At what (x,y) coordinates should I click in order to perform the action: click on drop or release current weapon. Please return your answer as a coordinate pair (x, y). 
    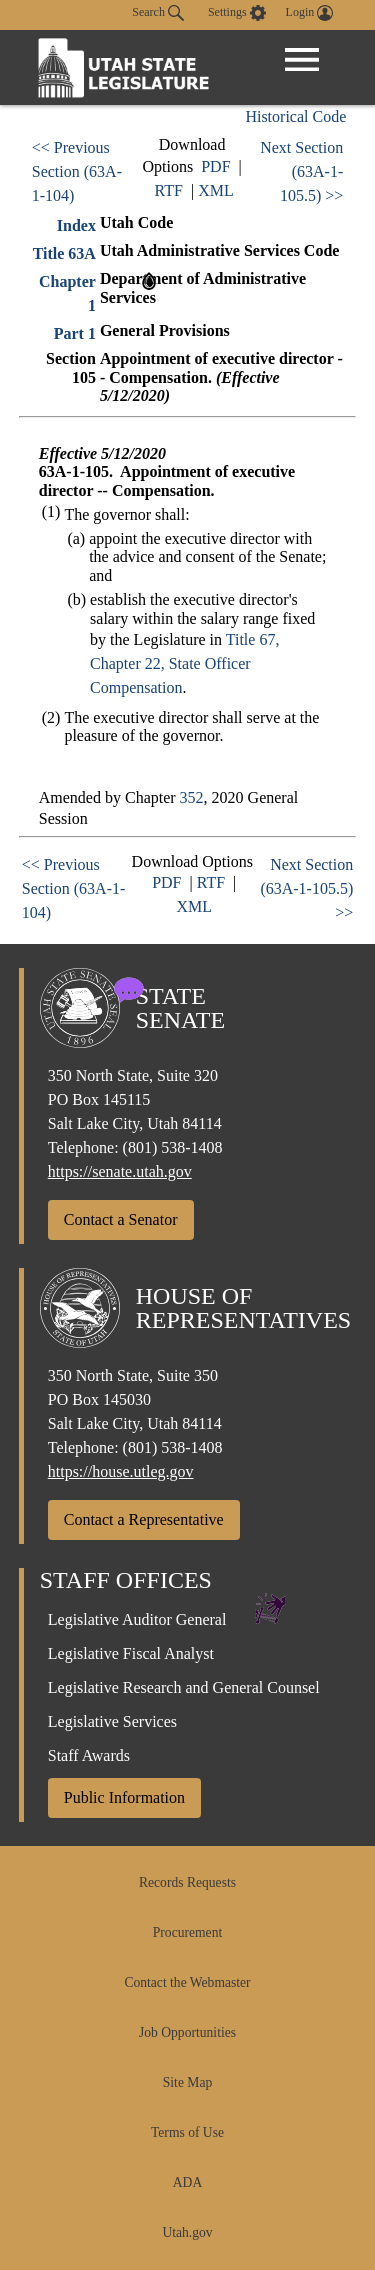
    Looking at the image, I should click on (270, 1608).